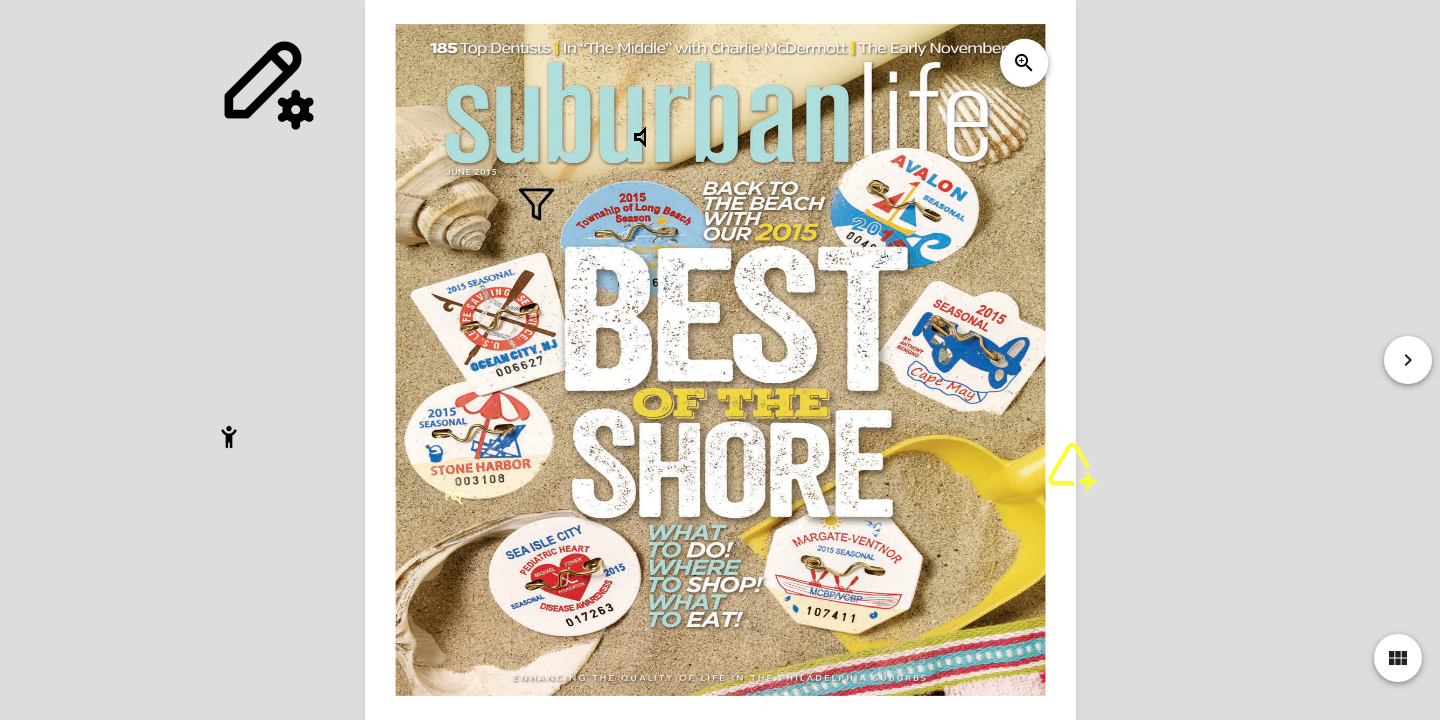  What do you see at coordinates (1072, 465) in the screenshot?
I see `add a new warning or alert` at bounding box center [1072, 465].